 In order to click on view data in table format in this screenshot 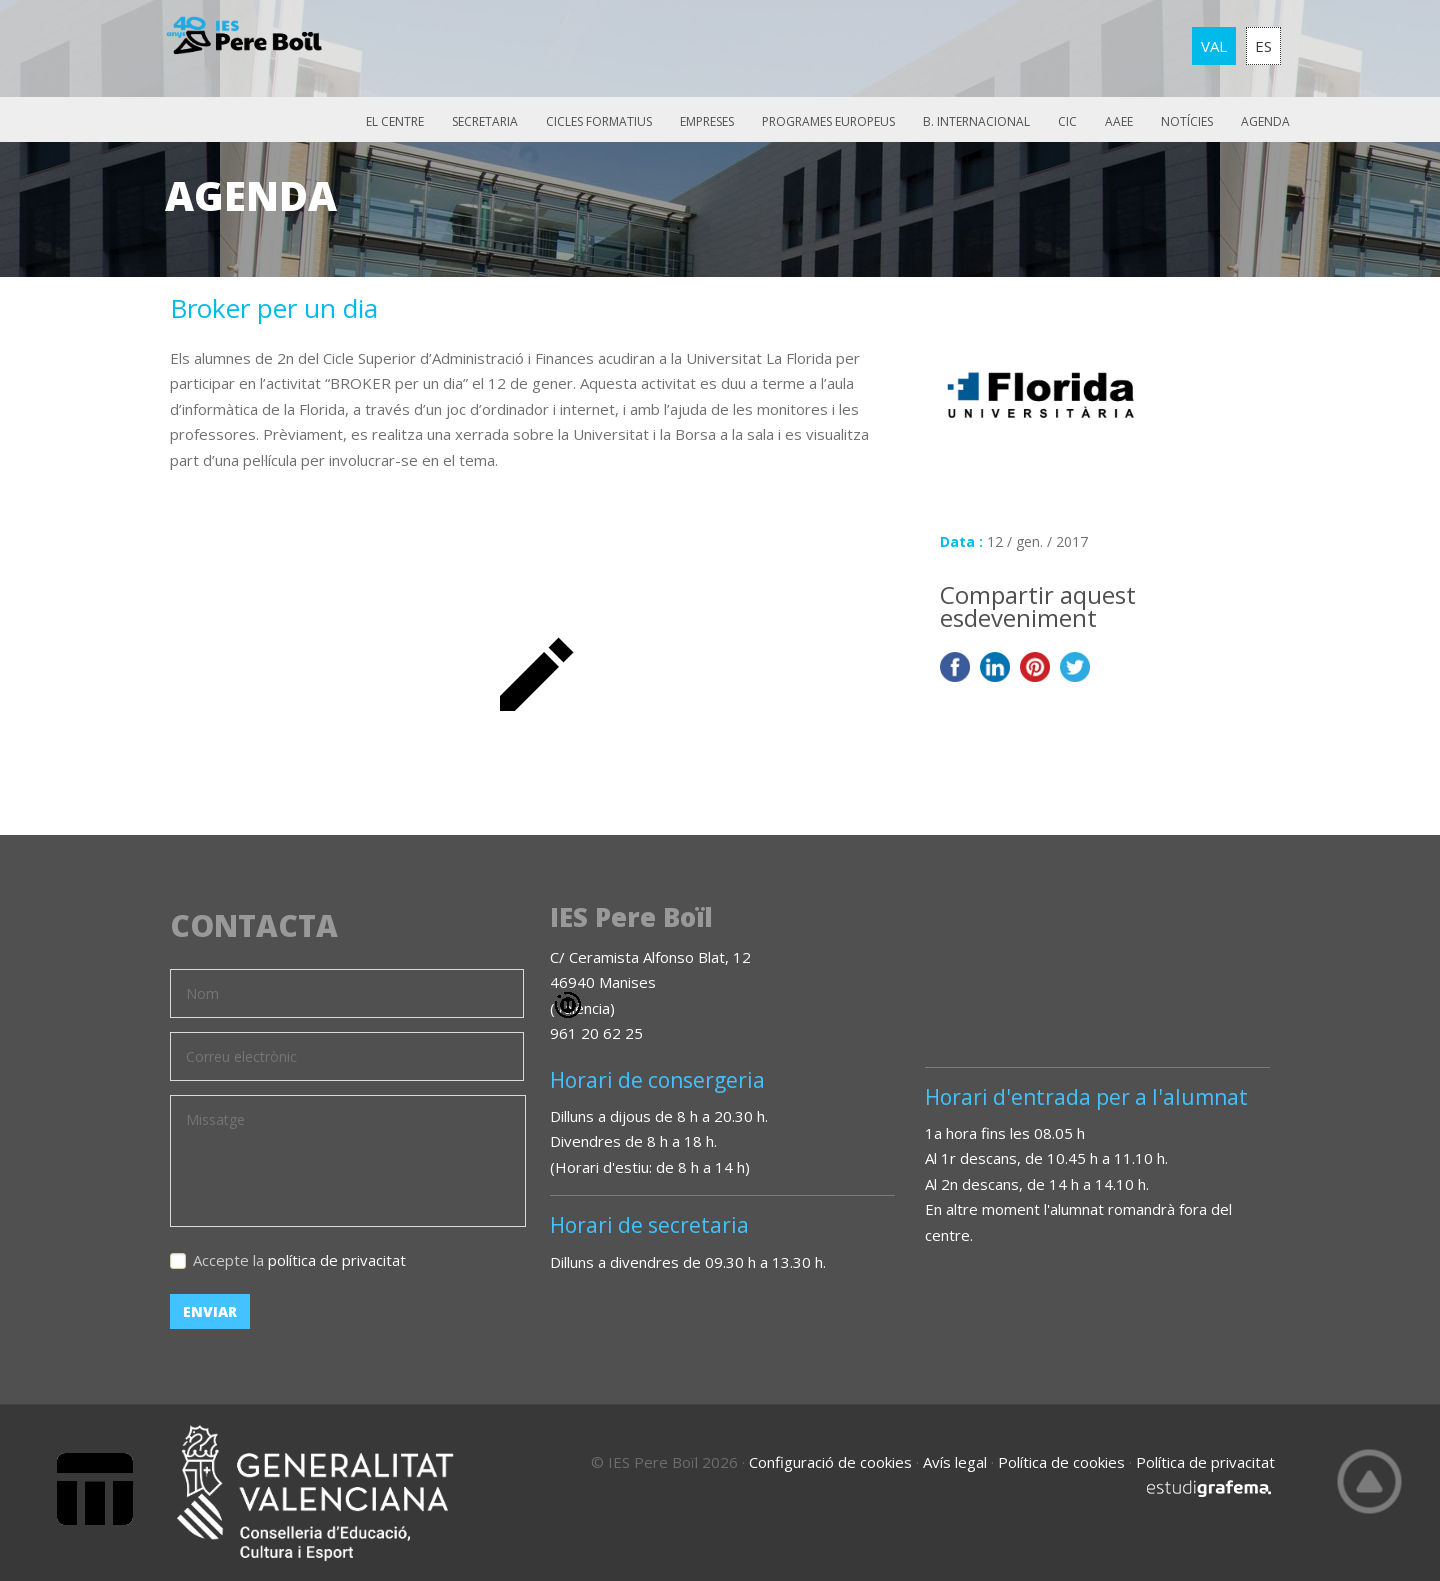, I will do `click(93, 1489)`.